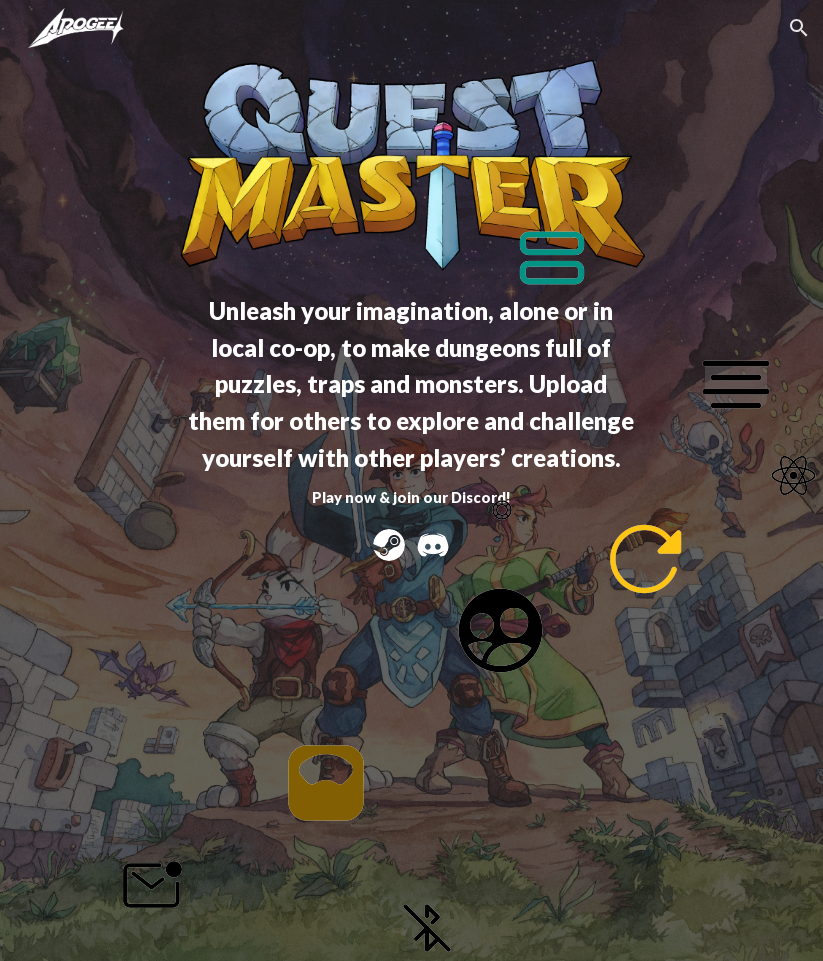 Image resolution: width=823 pixels, height=961 pixels. Describe the element at coordinates (151, 885) in the screenshot. I see `indicates unread email in inbox` at that location.